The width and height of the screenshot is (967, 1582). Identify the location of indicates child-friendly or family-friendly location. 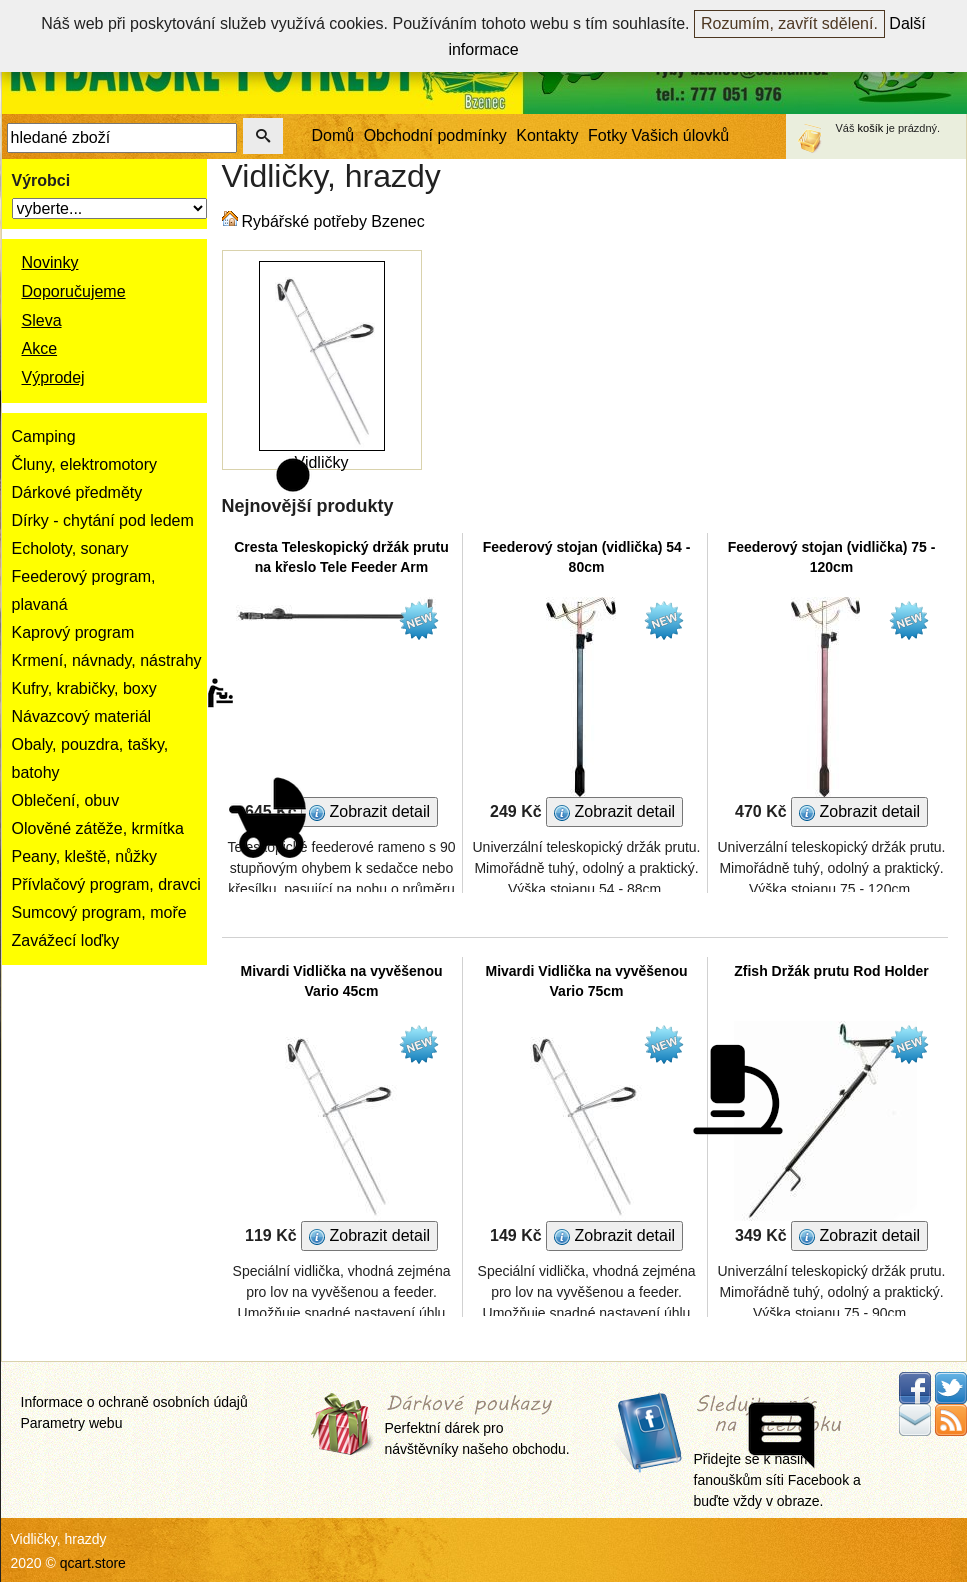
(269, 817).